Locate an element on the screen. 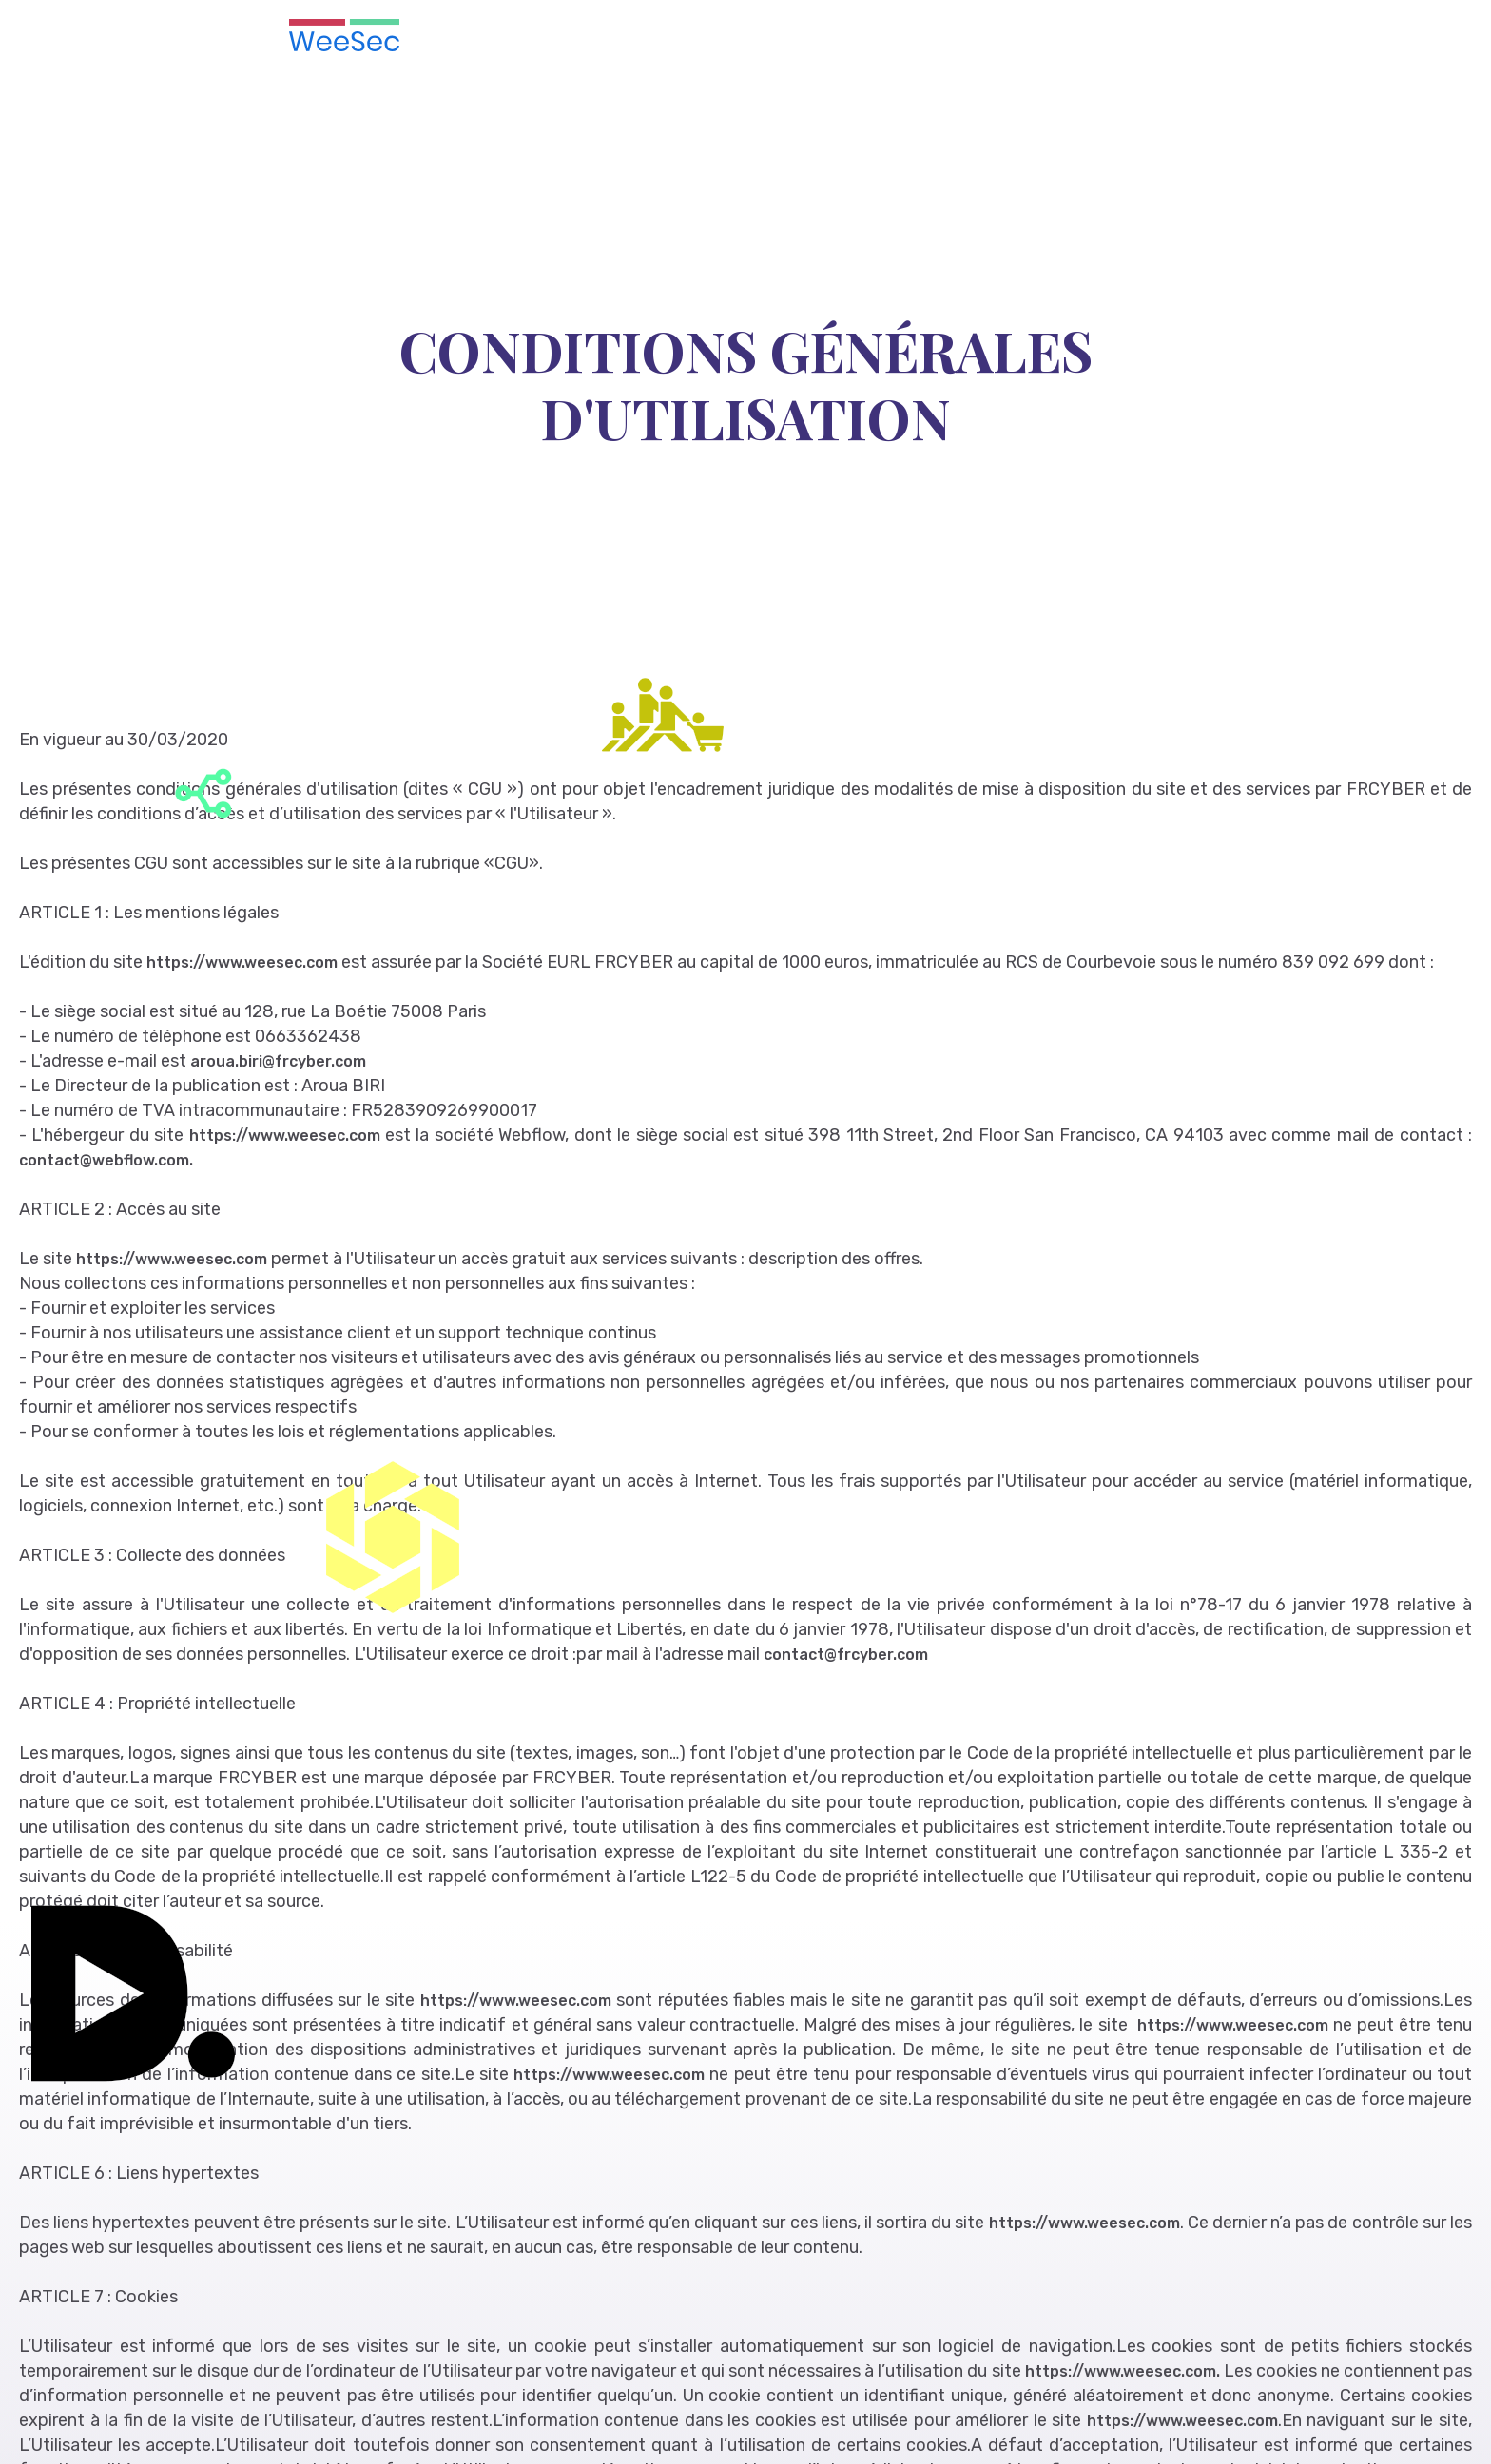 This screenshot has height=2464, width=1491. SecurityScorecard company logo is located at coordinates (393, 1537).